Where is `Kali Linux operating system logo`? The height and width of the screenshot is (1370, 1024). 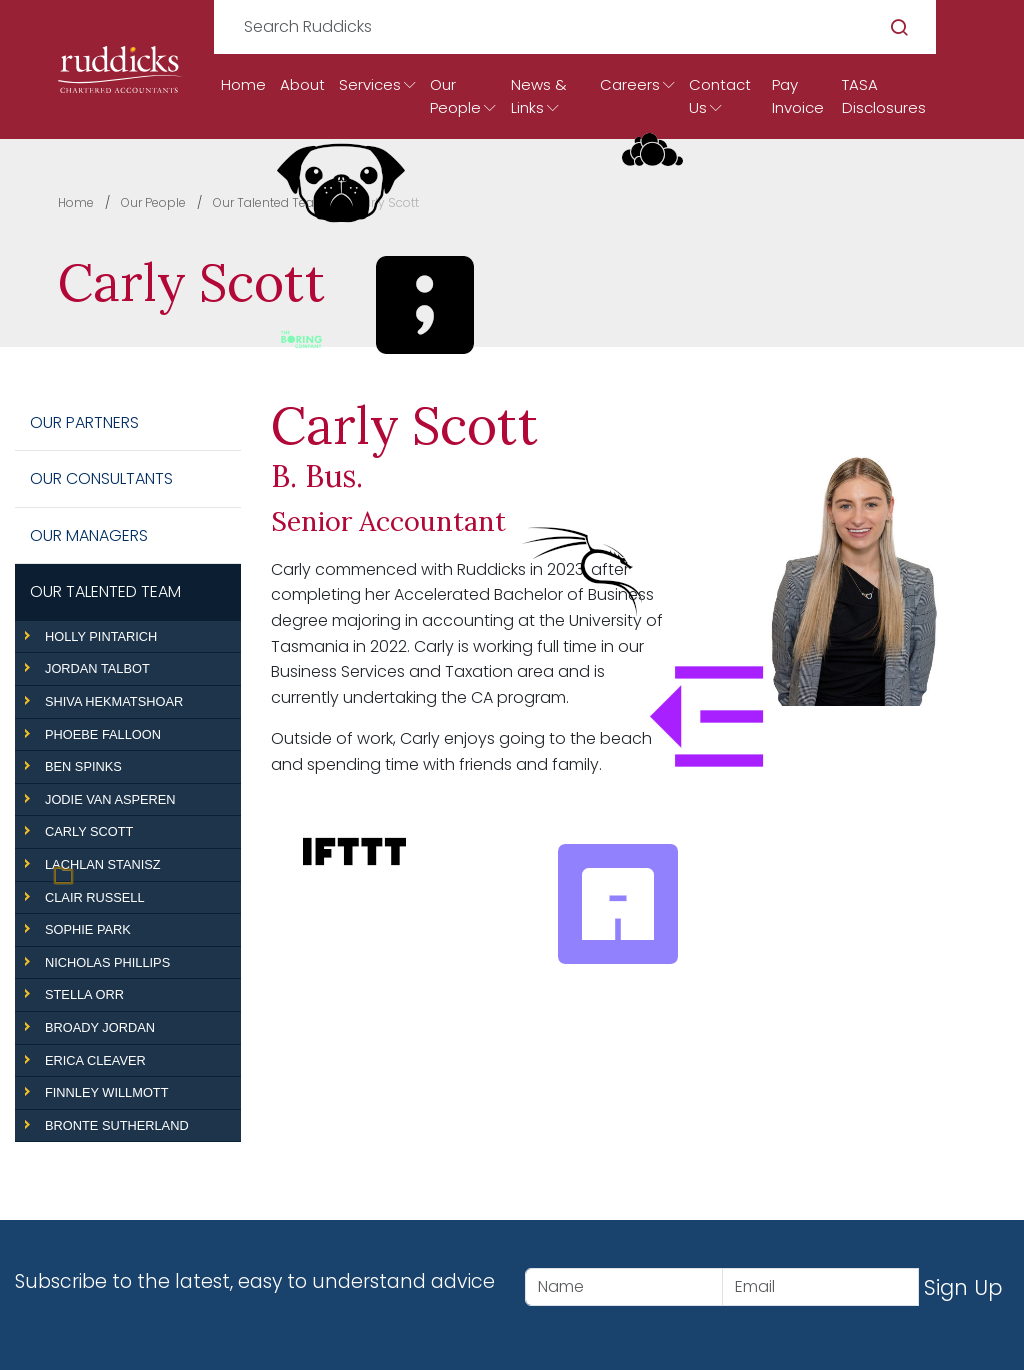 Kali Linux operating system logo is located at coordinates (582, 572).